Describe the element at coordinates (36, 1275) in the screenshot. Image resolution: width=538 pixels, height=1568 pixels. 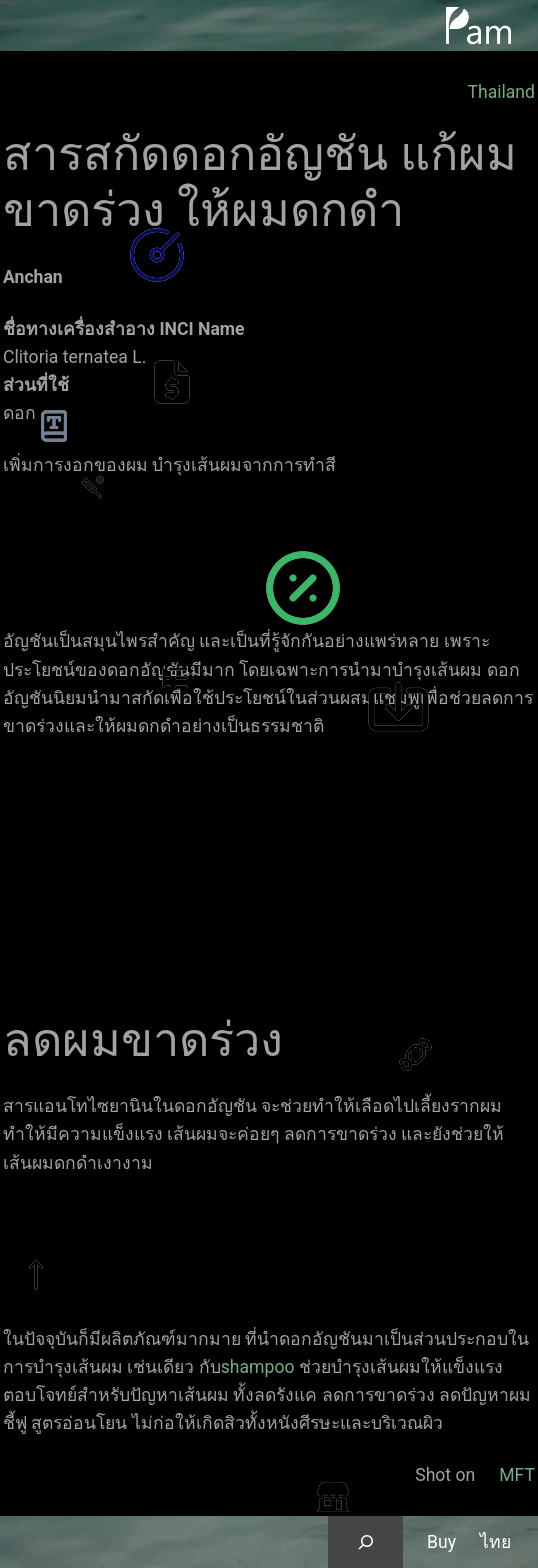
I see `move item up in a list` at that location.